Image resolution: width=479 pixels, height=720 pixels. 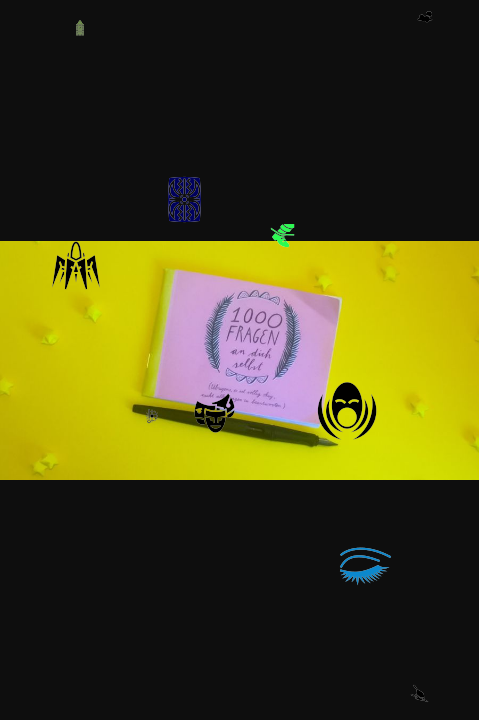 I want to click on access beauty or makeup settings, so click(x=365, y=566).